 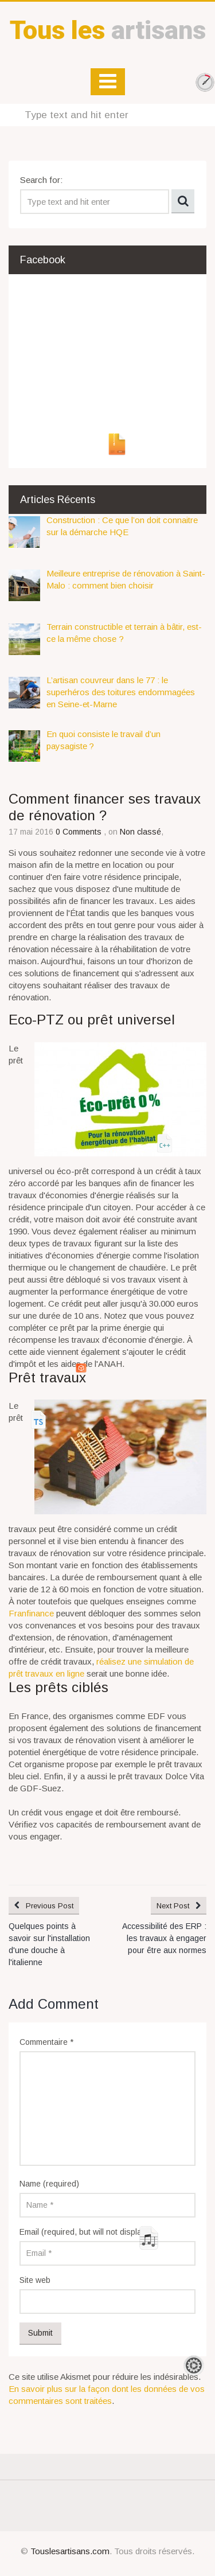 What do you see at coordinates (117, 445) in the screenshot?
I see `open virtual appliance file for import into VirtualBox` at bounding box center [117, 445].